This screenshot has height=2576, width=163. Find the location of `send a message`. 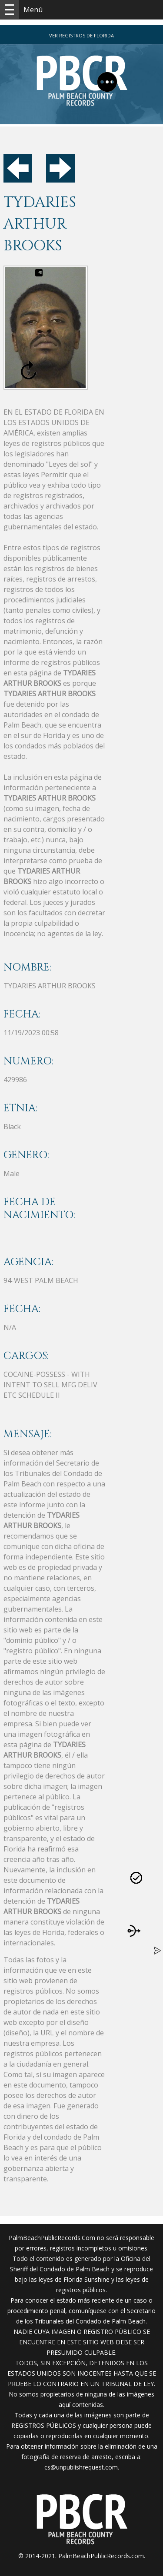

send a message is located at coordinates (157, 1951).